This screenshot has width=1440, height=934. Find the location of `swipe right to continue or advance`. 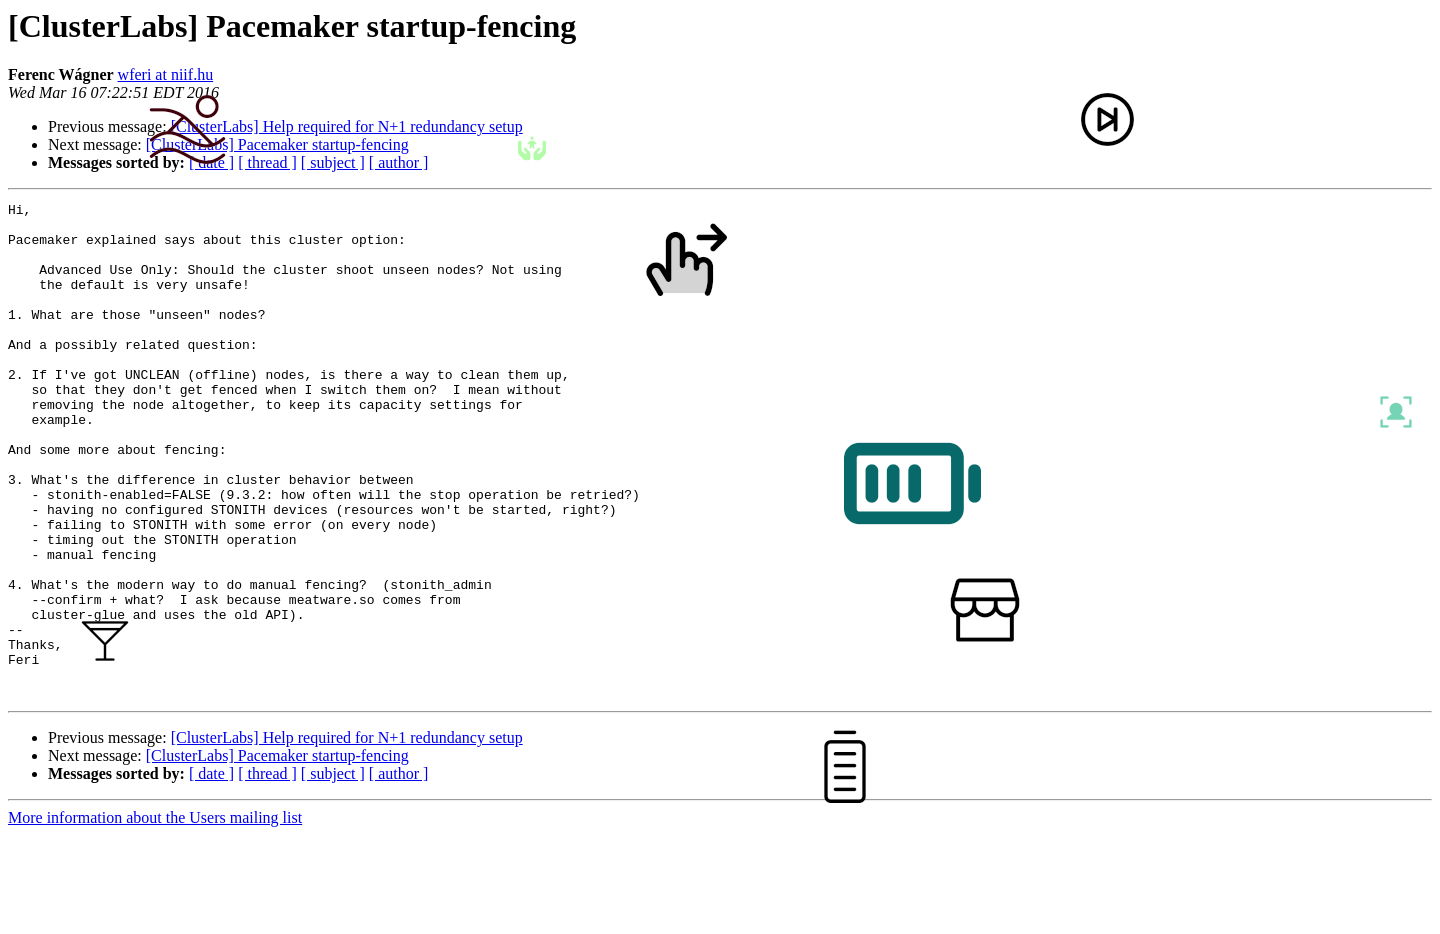

swipe right to continue or advance is located at coordinates (682, 262).